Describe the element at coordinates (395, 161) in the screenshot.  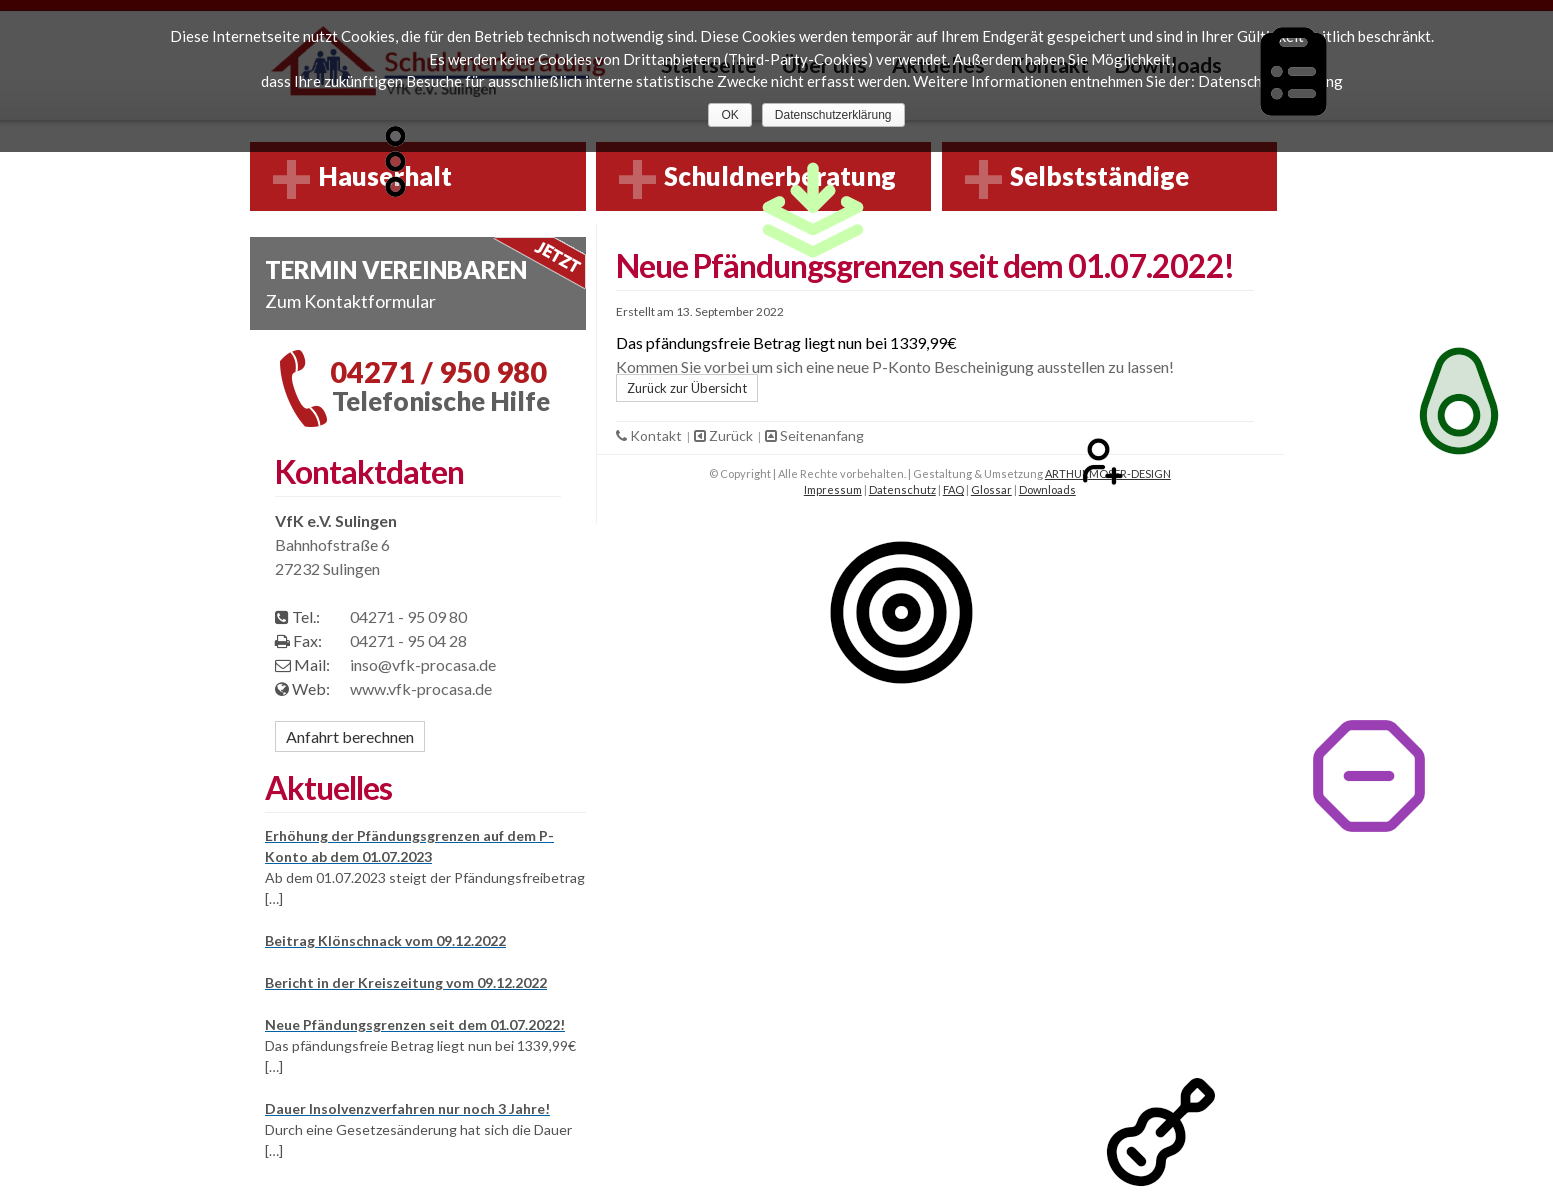
I see `open more options menu` at that location.